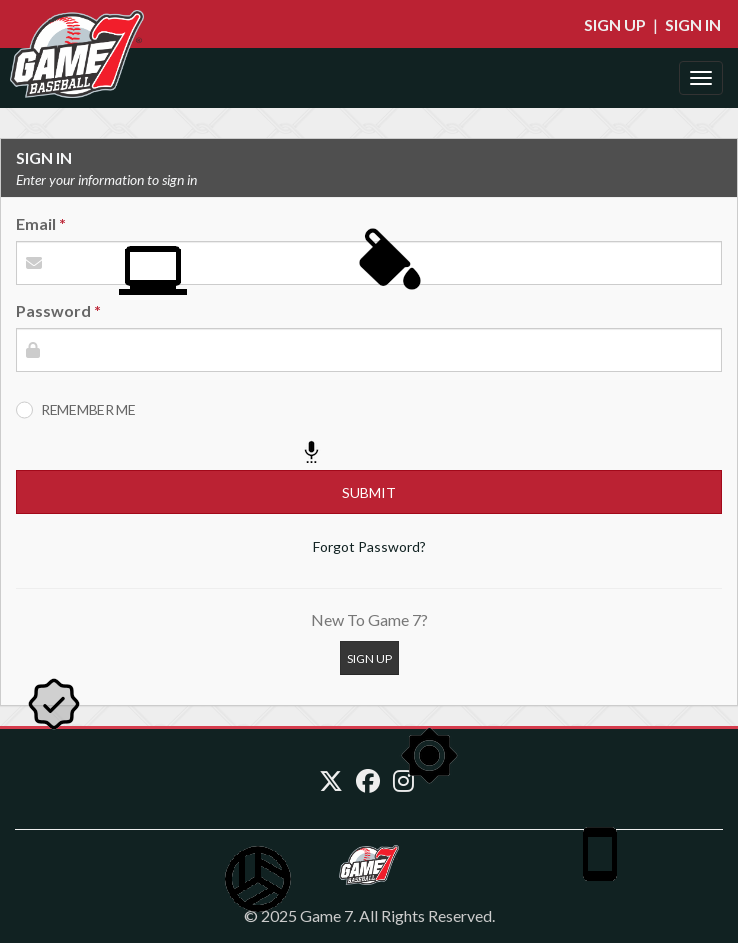 Image resolution: width=738 pixels, height=943 pixels. What do you see at coordinates (153, 272) in the screenshot?
I see `access windows laptop or PC settings` at bounding box center [153, 272].